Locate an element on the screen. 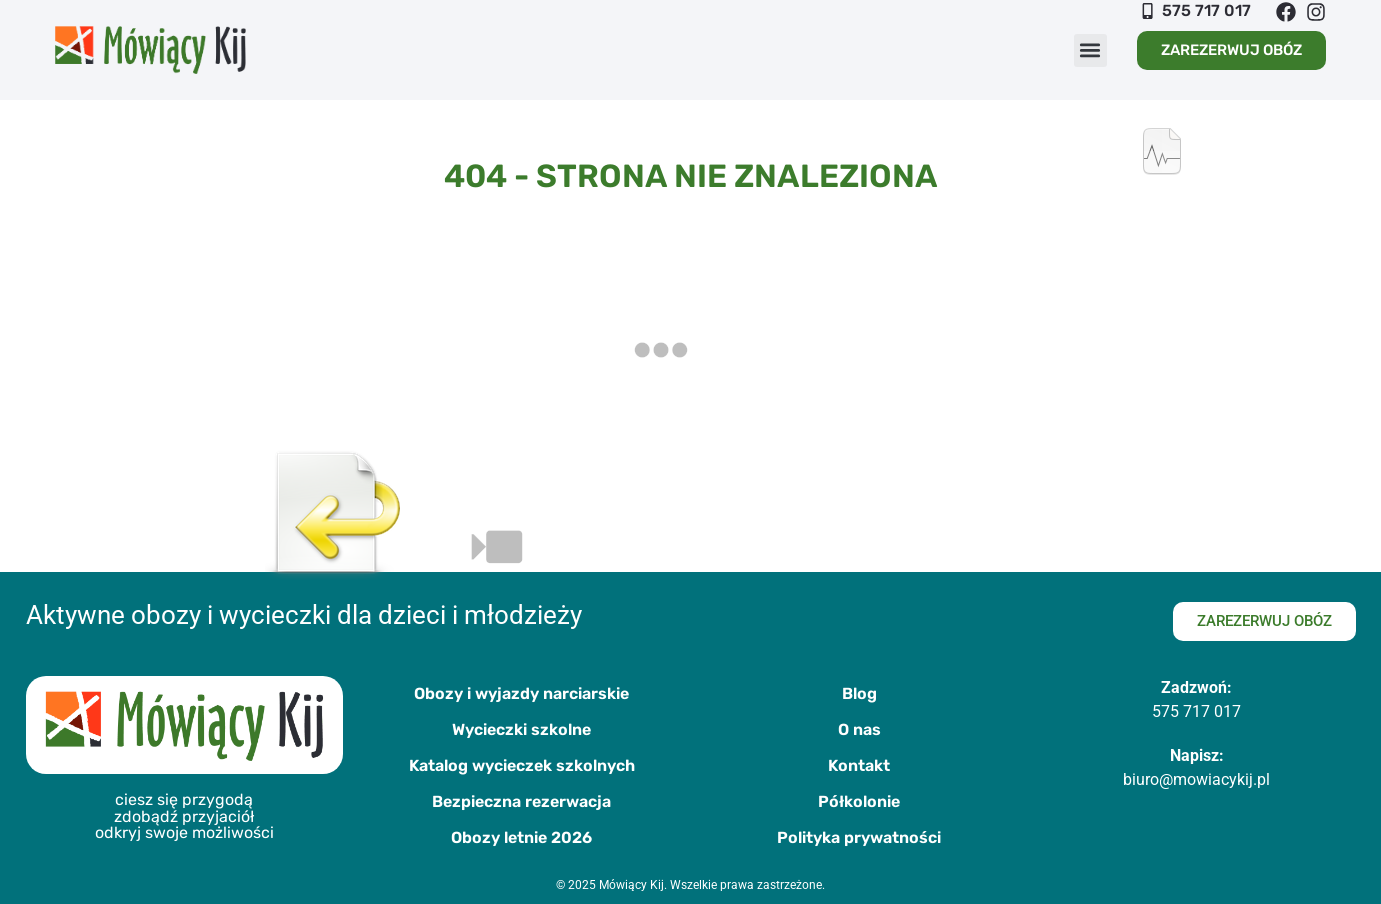 This screenshot has height=904, width=1381. view system log file is located at coordinates (1162, 151).